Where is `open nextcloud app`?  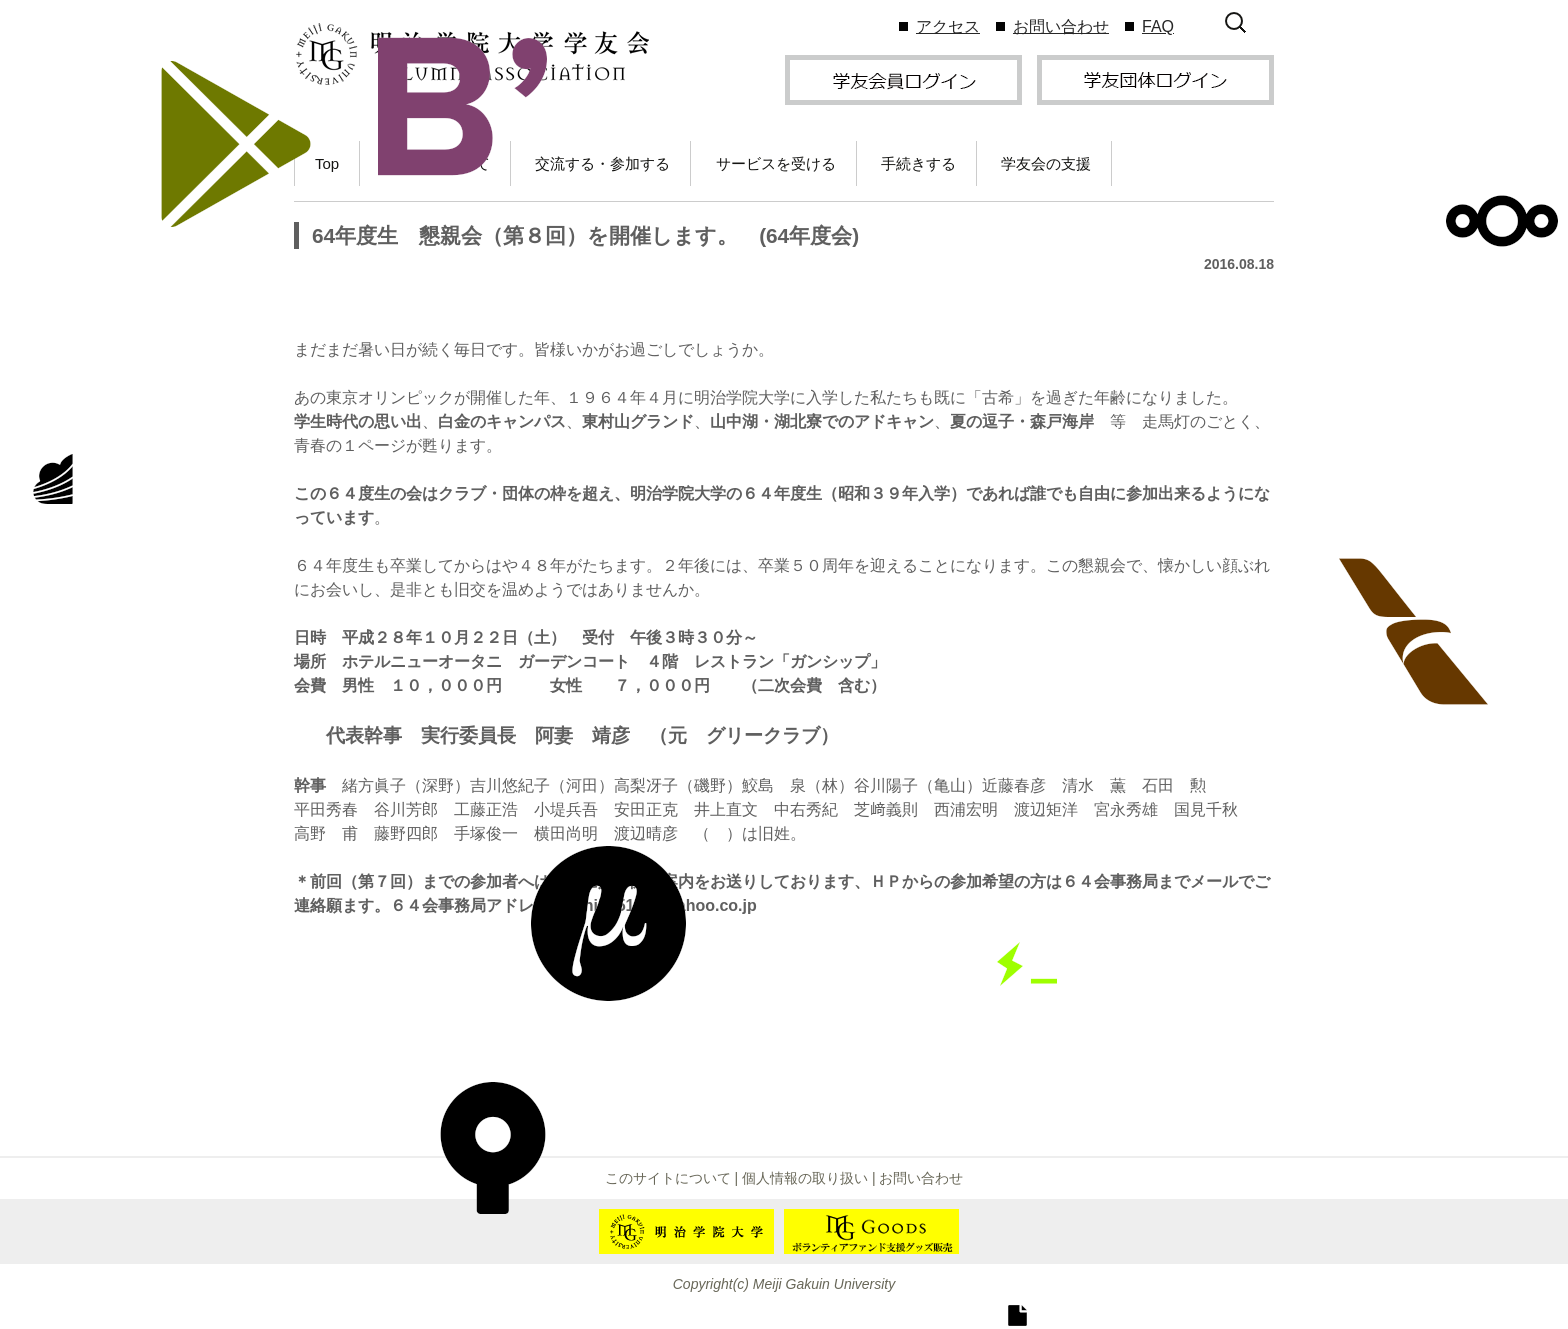
open nextcloud app is located at coordinates (1502, 221).